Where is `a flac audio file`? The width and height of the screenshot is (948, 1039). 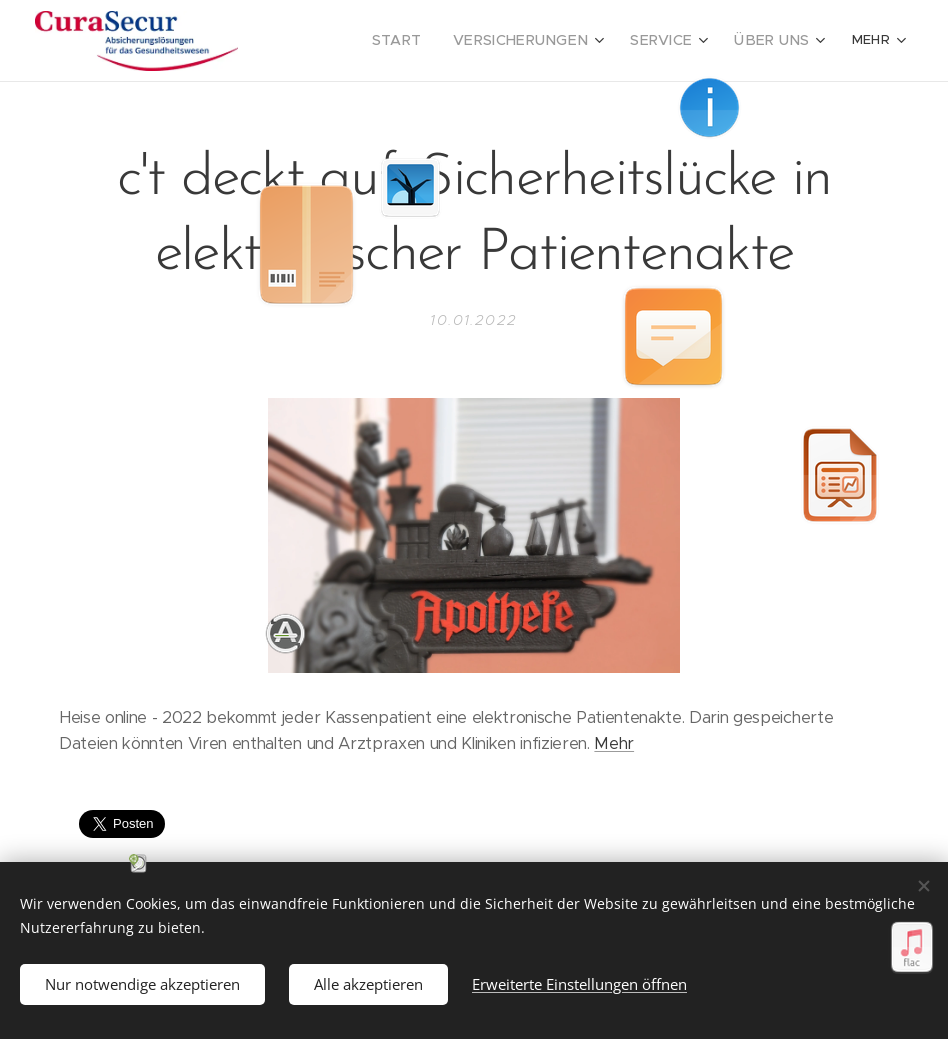
a flac audio file is located at coordinates (912, 947).